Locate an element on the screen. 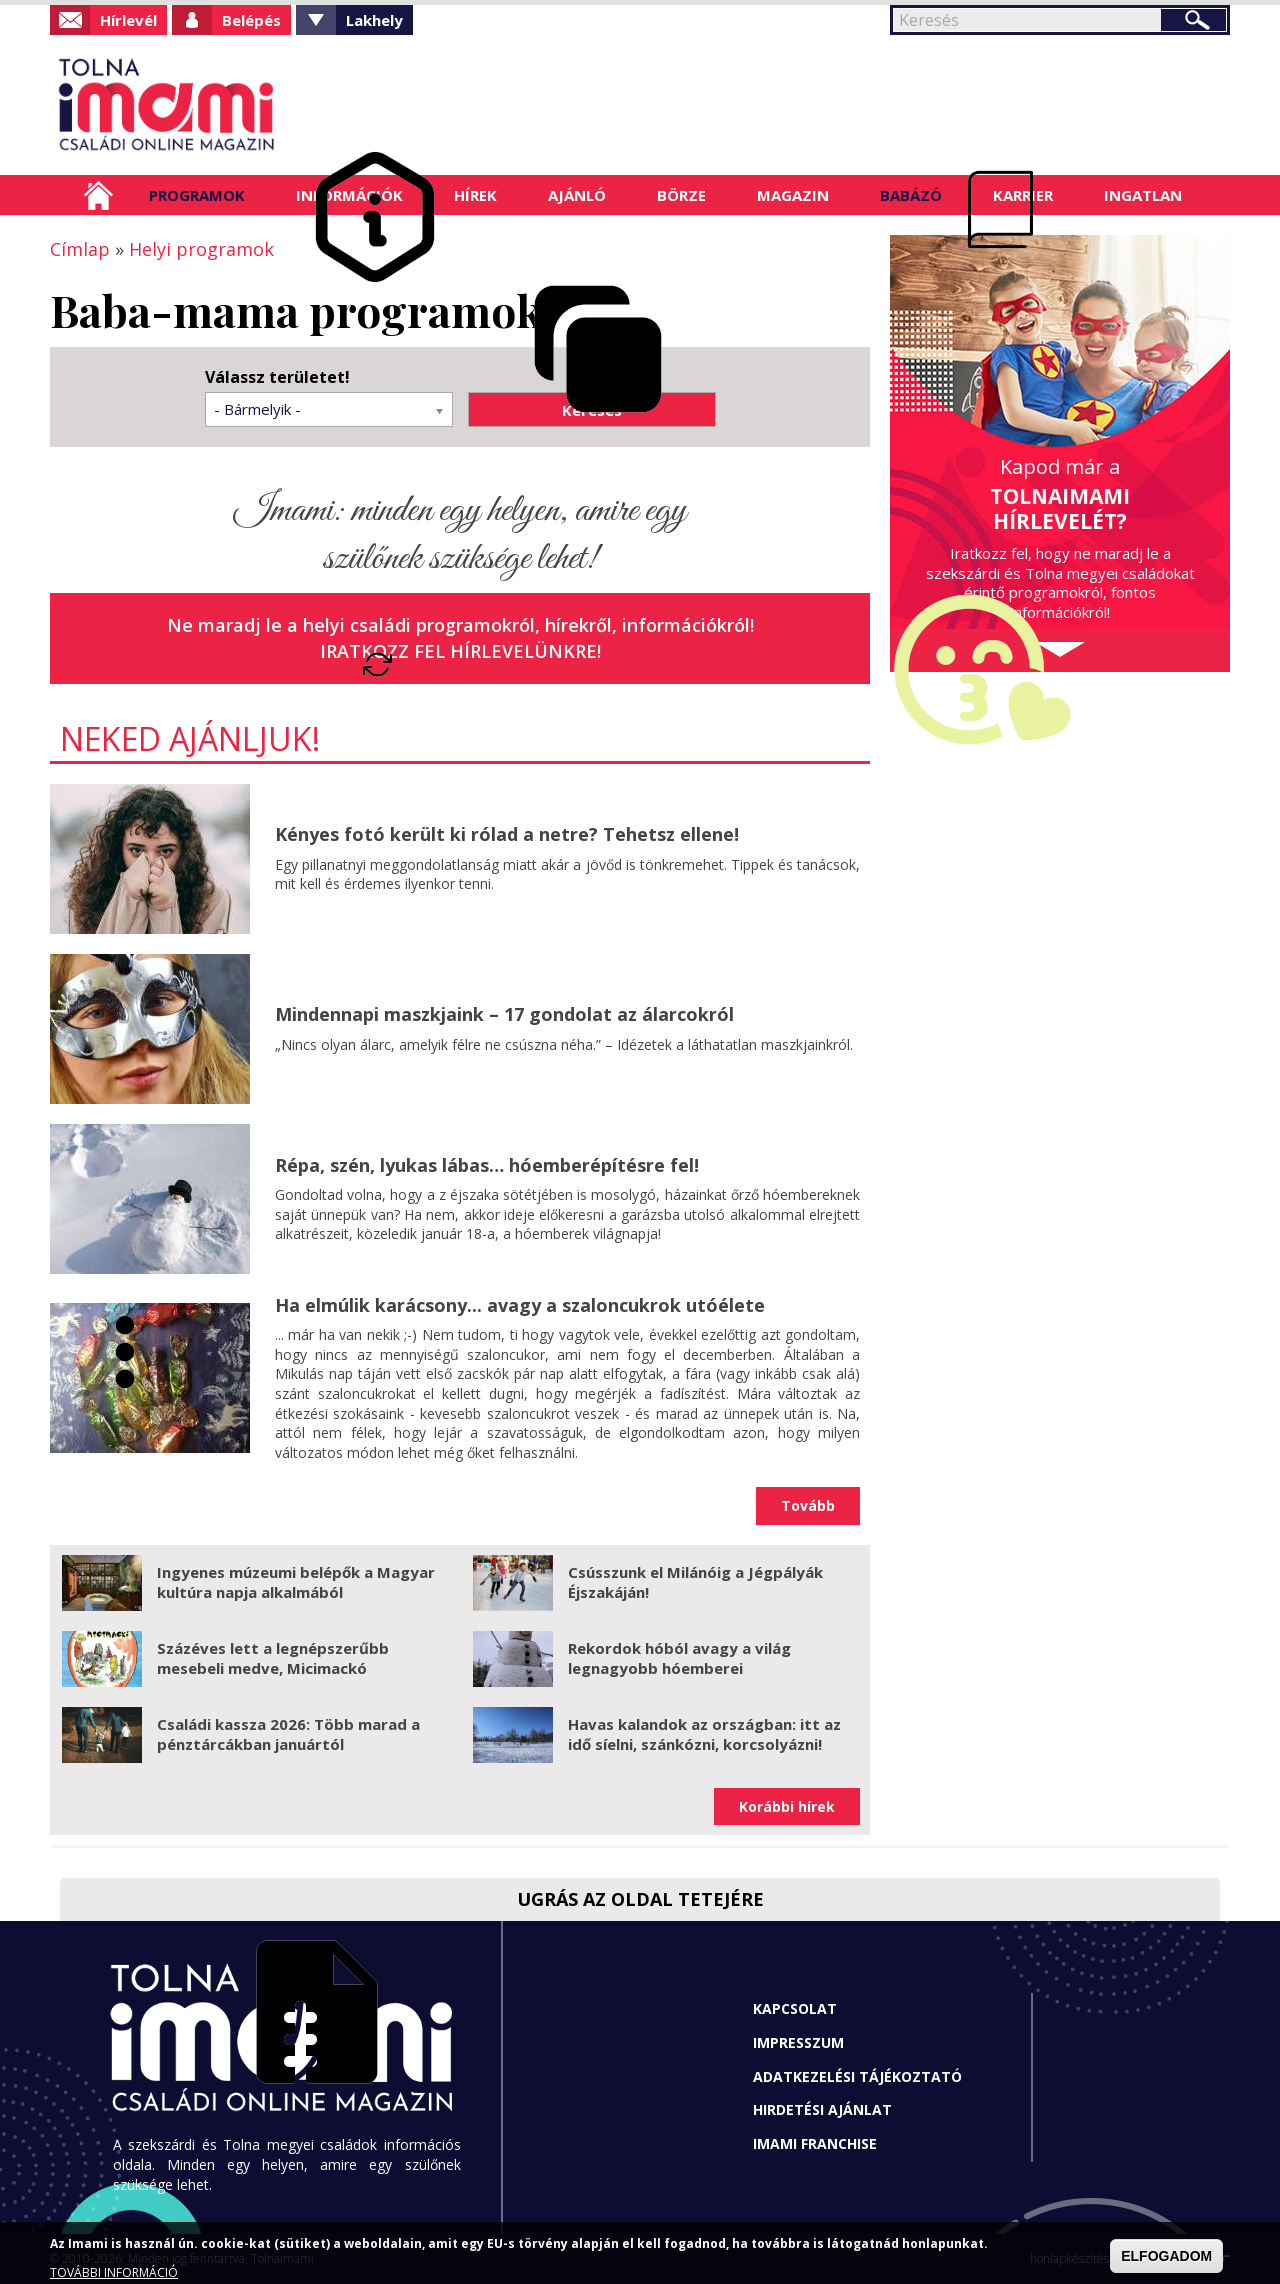  refresh or reload content is located at coordinates (377, 664).